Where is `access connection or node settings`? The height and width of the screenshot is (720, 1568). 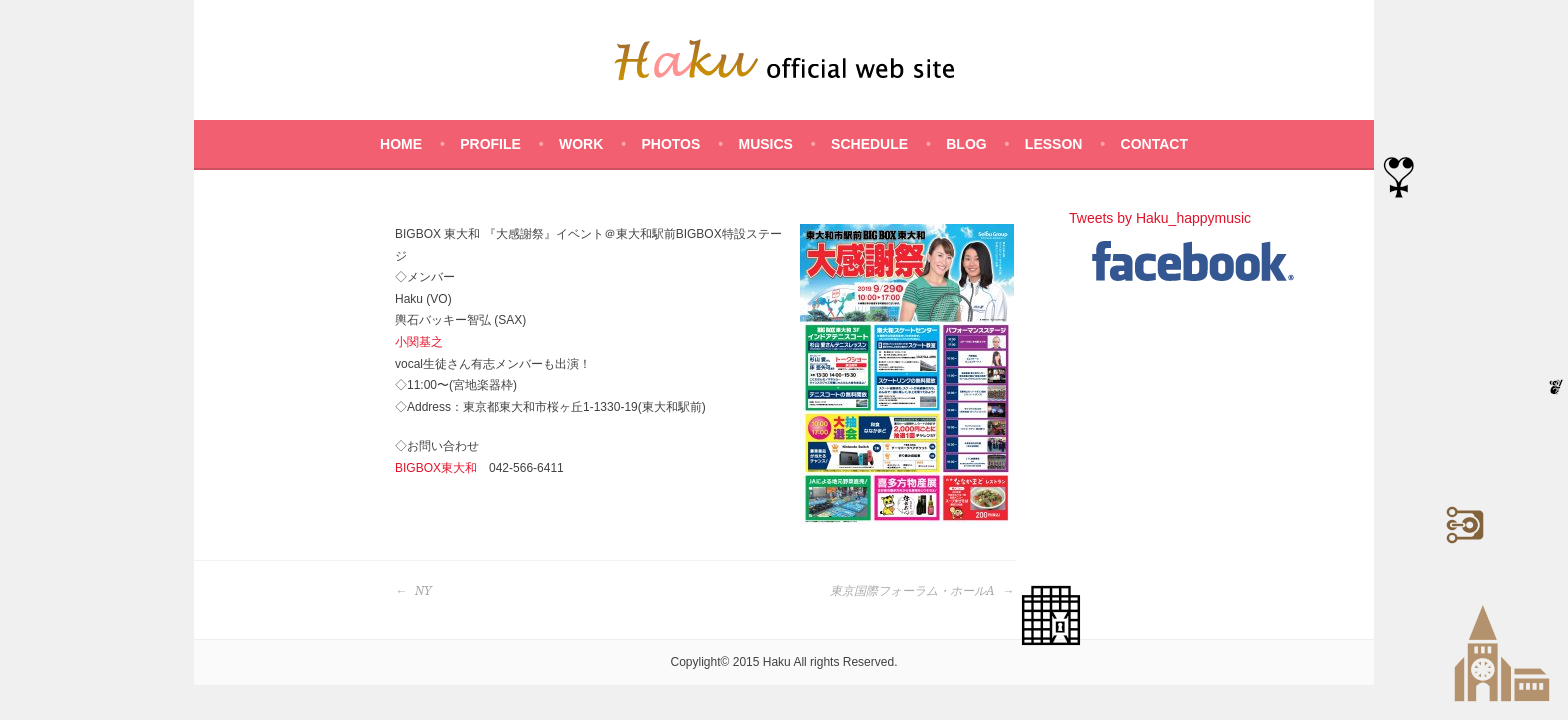
access connection or node settings is located at coordinates (1465, 525).